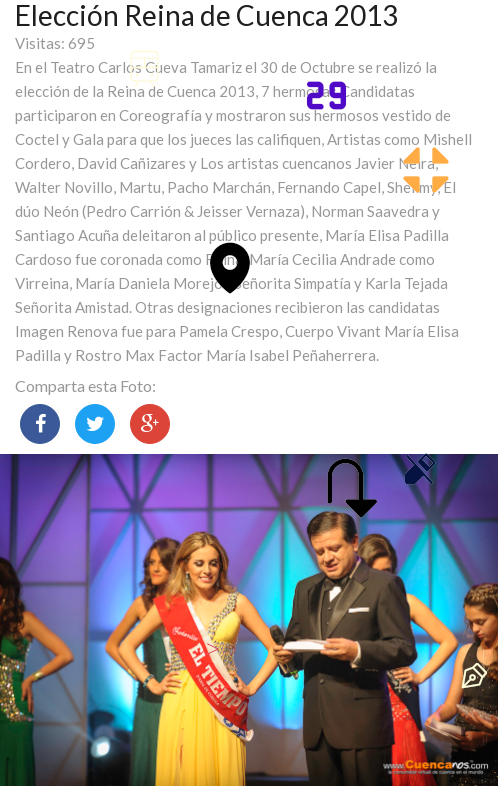 The image size is (498, 786). Describe the element at coordinates (212, 649) in the screenshot. I see `navigate to the next item or page` at that location.